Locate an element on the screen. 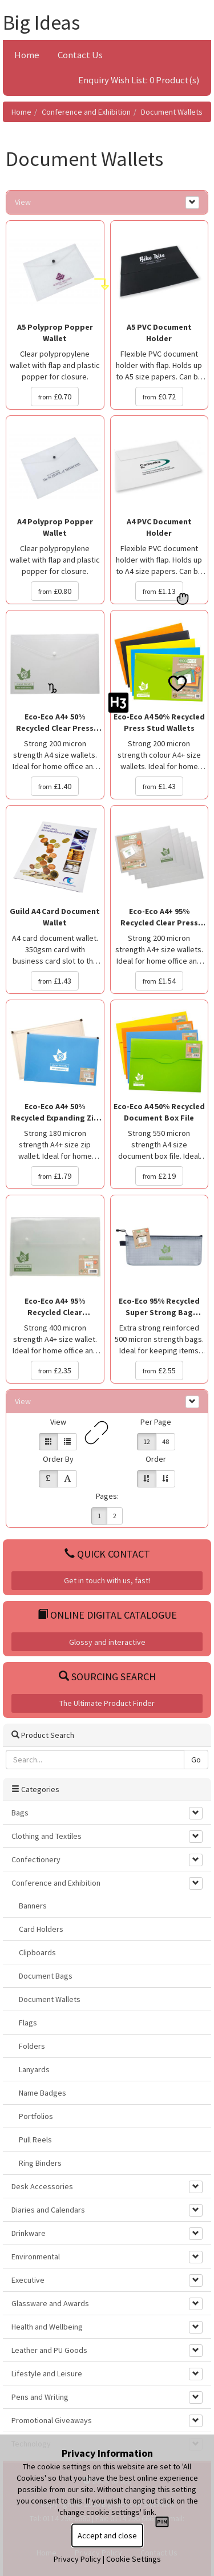 The image size is (214, 2576). redirect content to a lower section is located at coordinates (102, 284).